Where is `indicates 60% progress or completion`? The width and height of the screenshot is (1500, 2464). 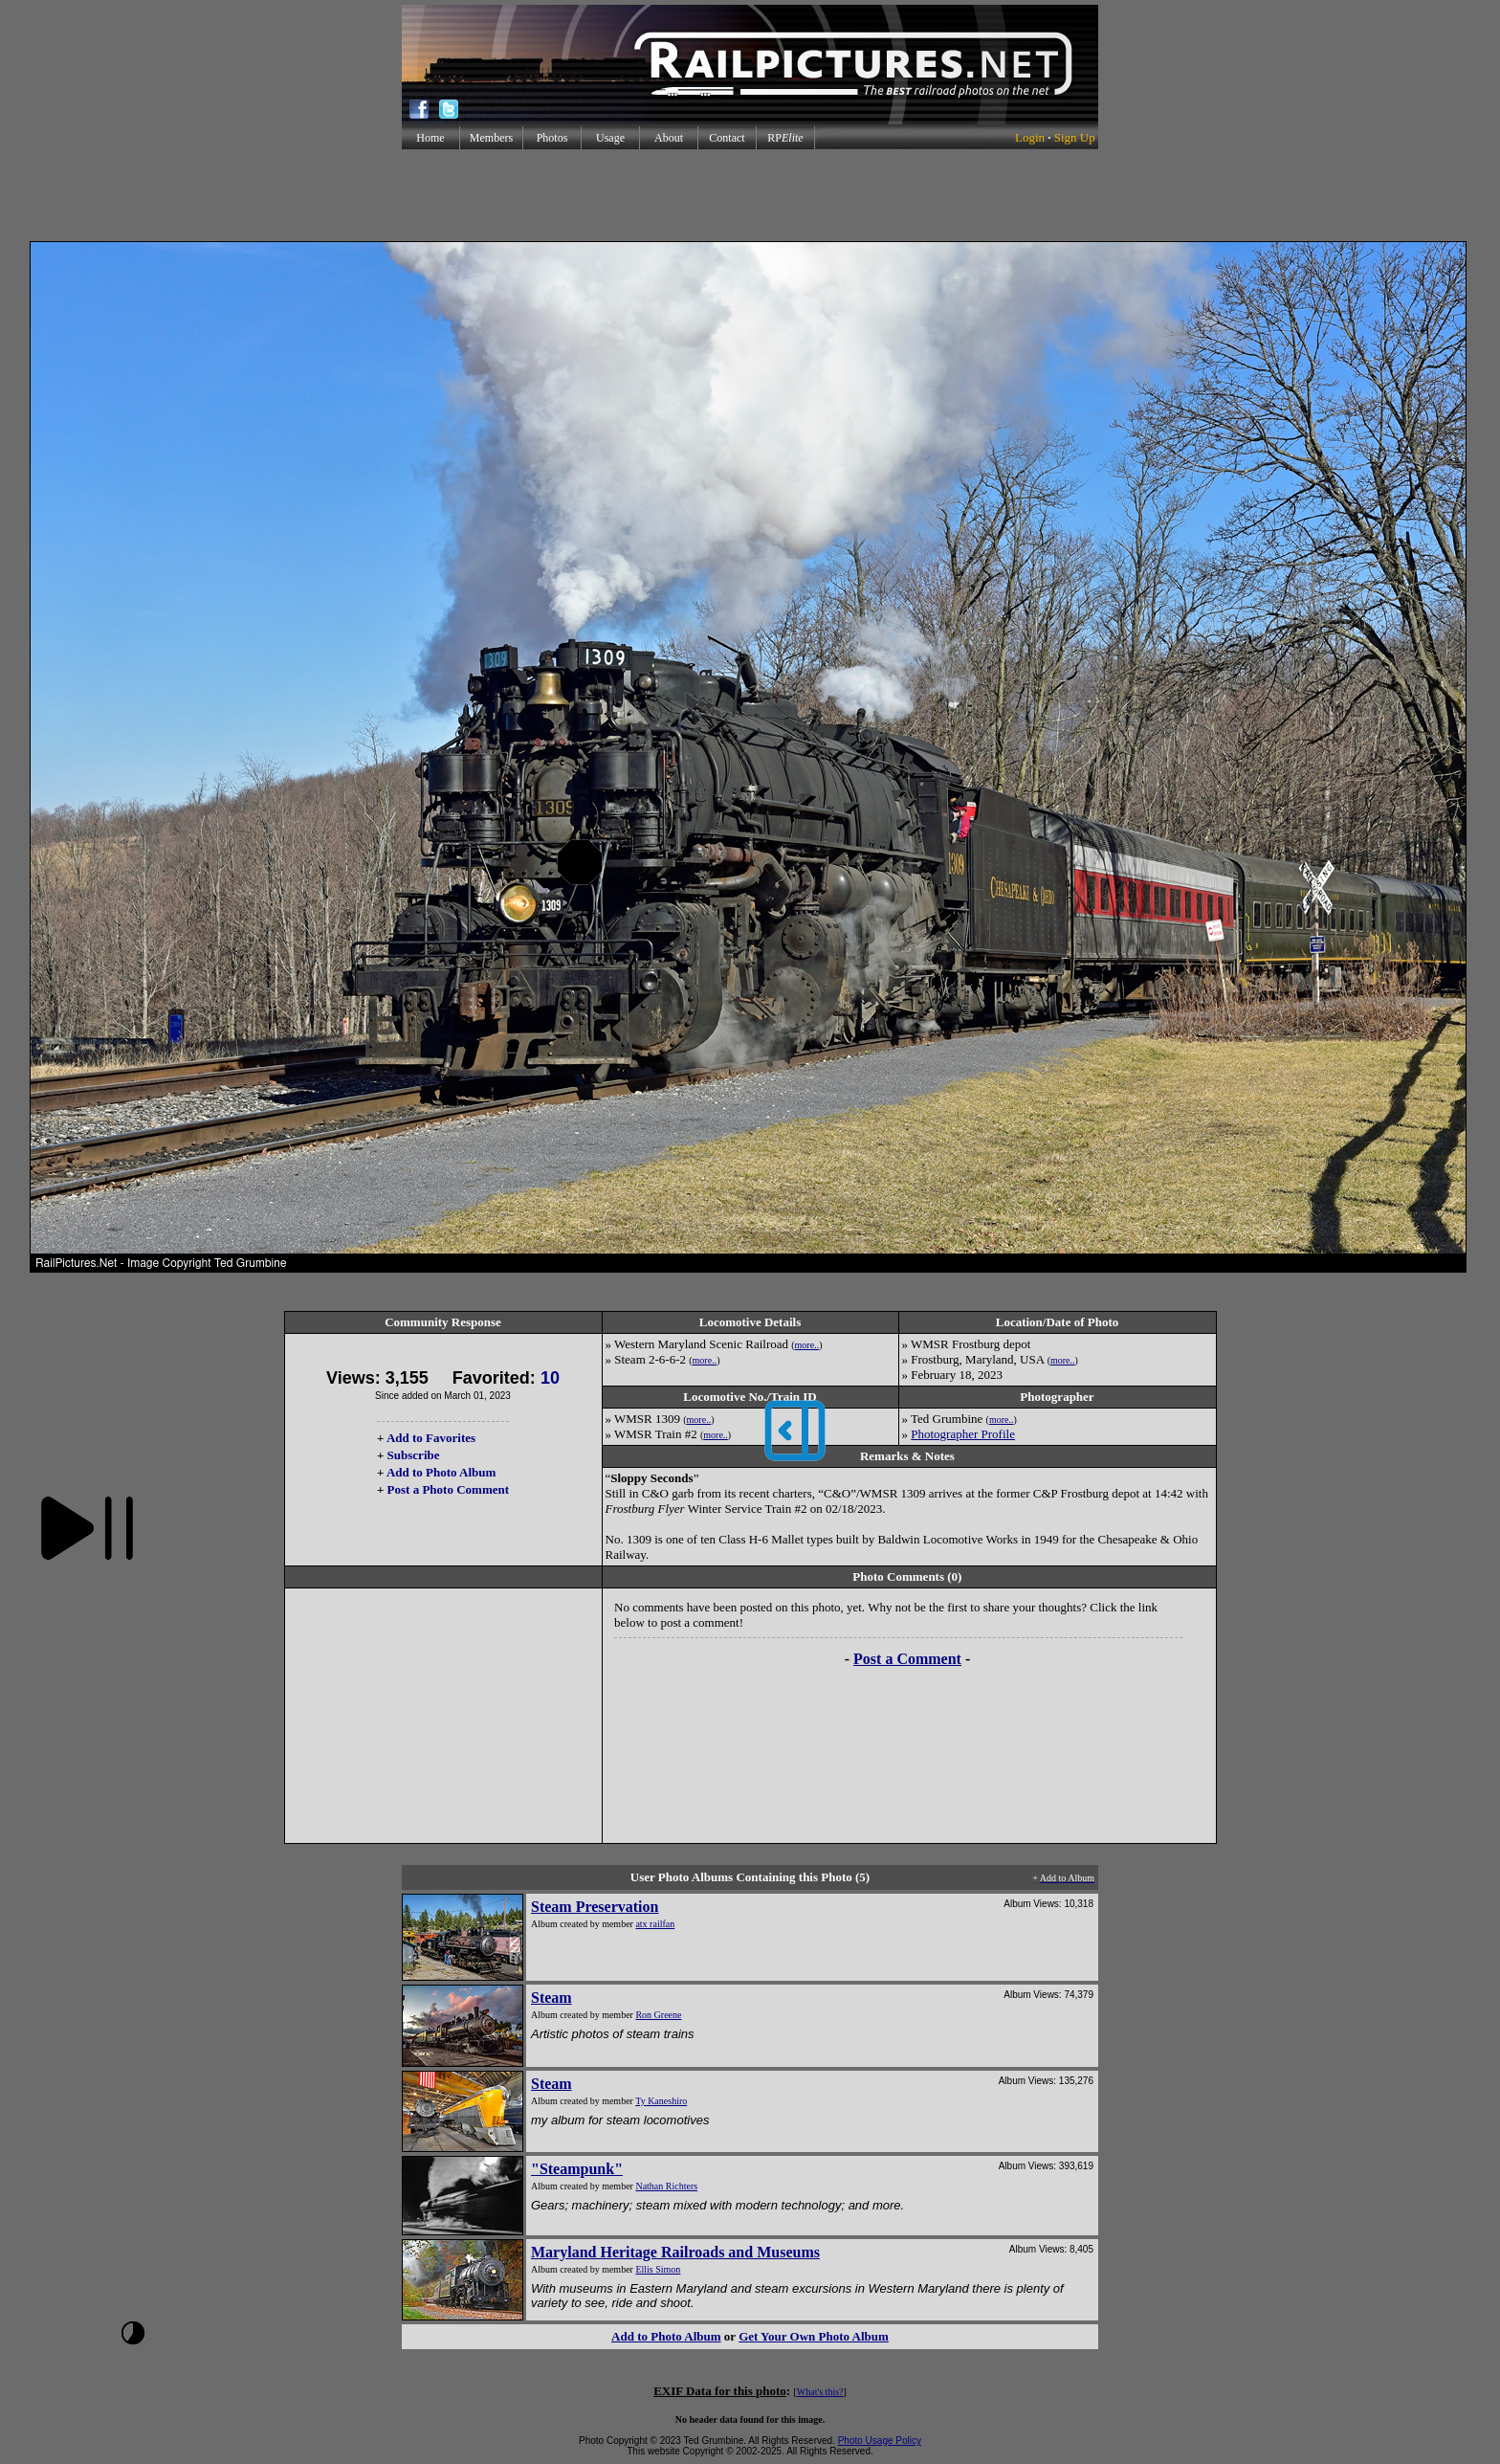
indicates 60% progress or completion is located at coordinates (133, 2333).